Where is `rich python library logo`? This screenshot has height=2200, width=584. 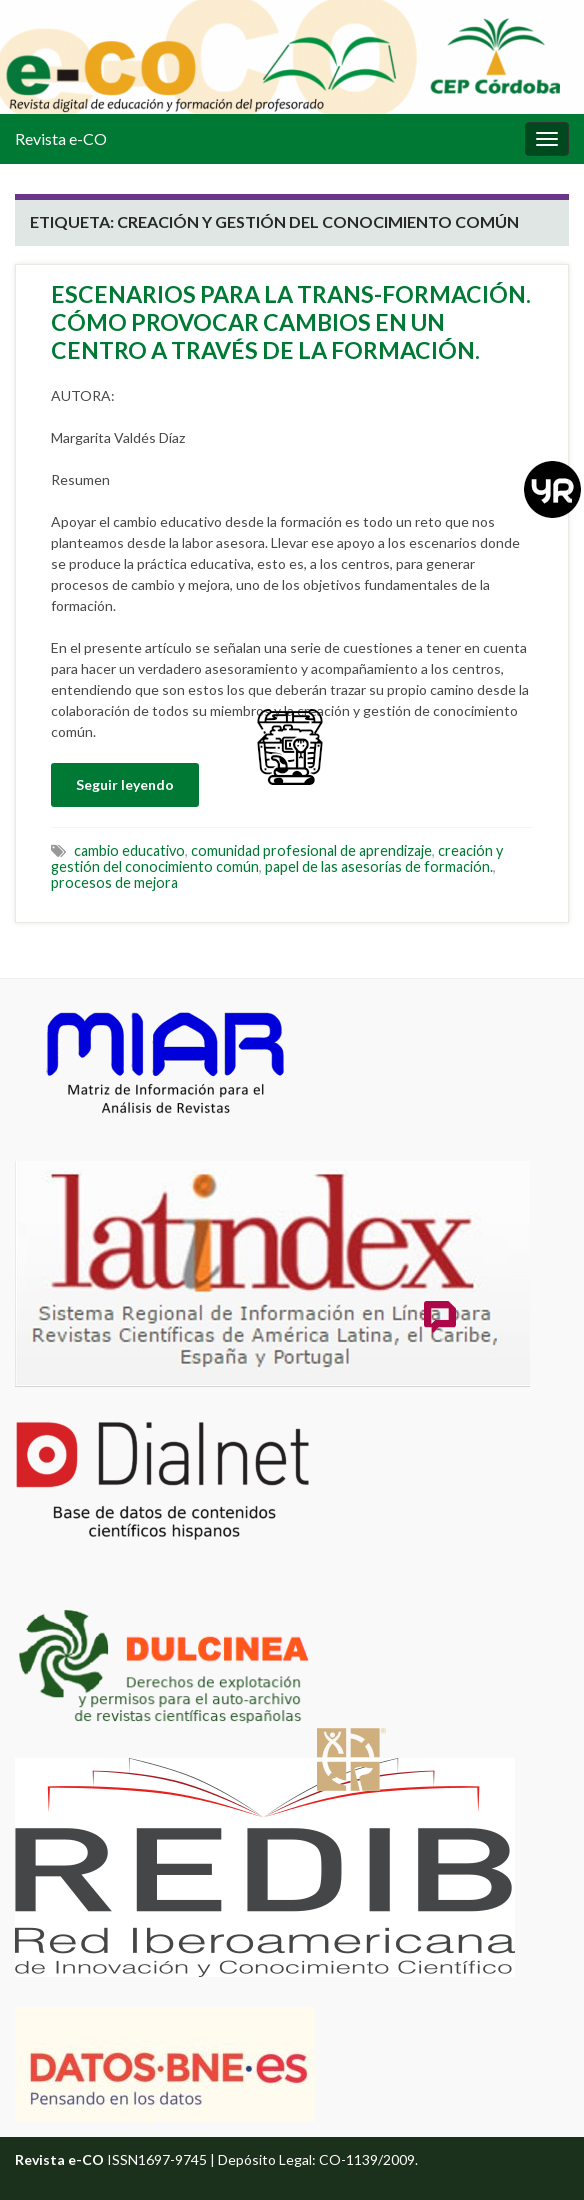 rich python library logo is located at coordinates (290, 747).